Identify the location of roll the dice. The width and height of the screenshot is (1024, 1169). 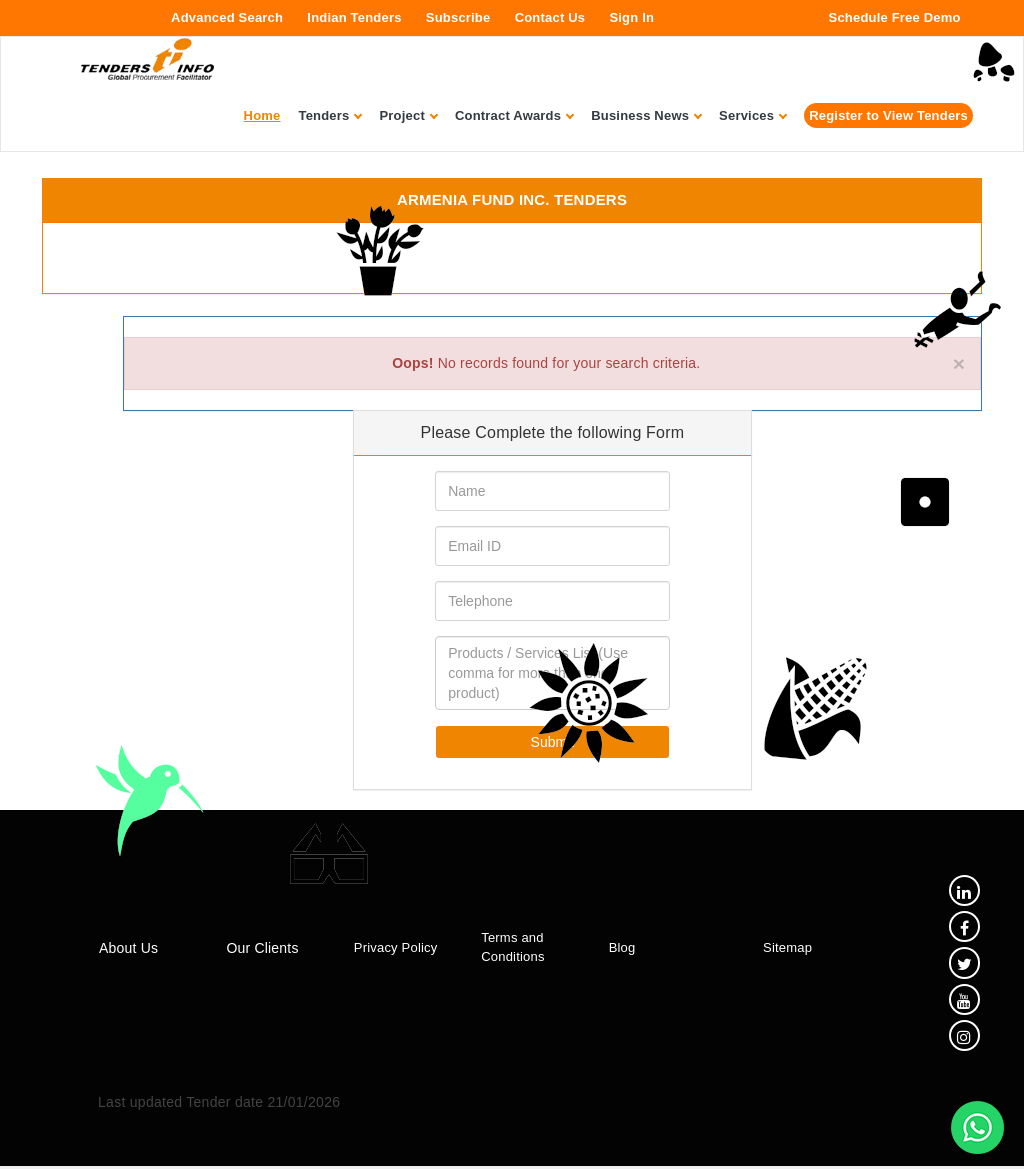
(925, 502).